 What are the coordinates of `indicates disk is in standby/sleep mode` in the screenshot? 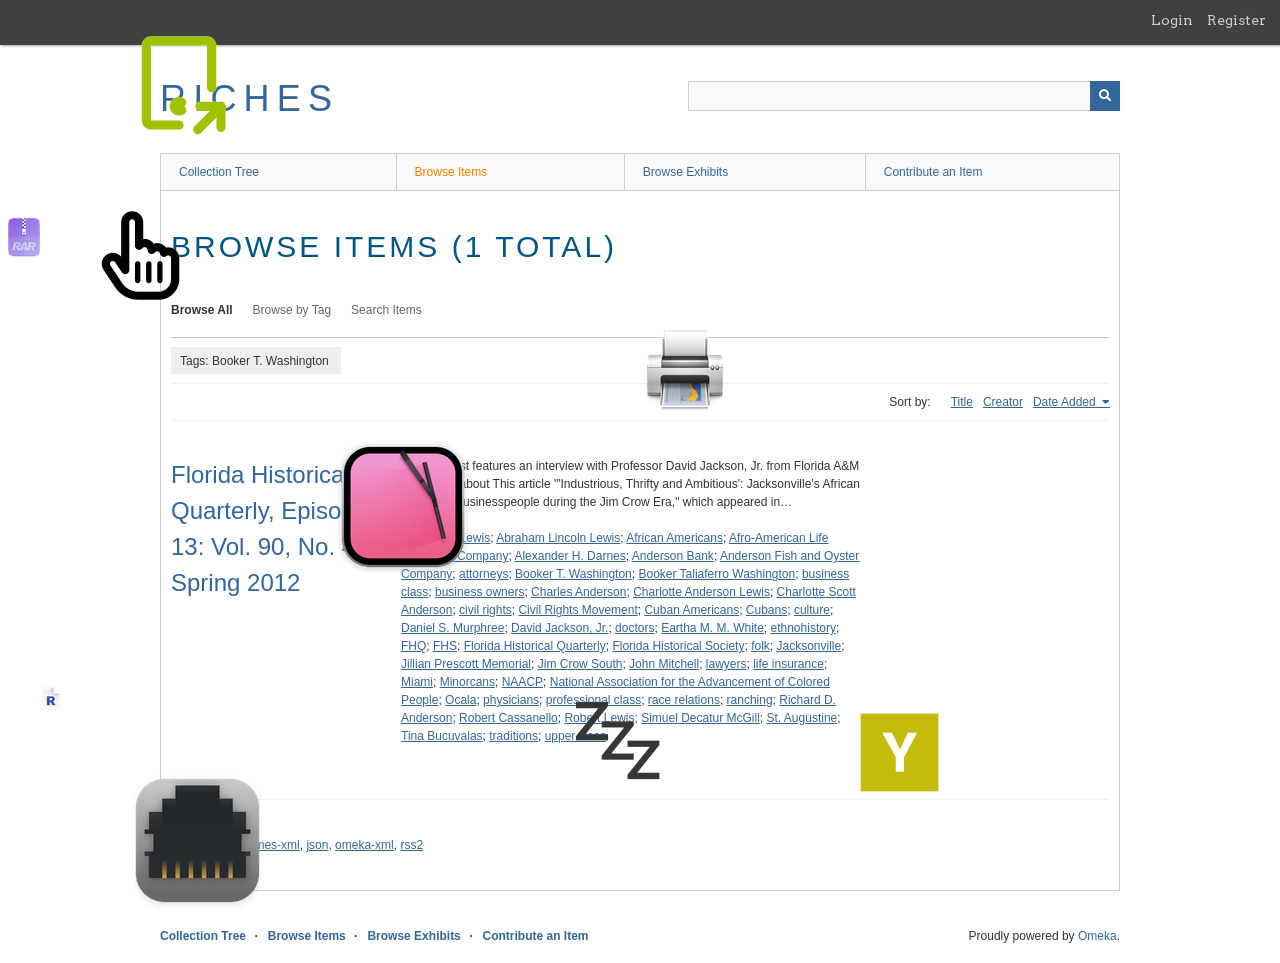 It's located at (614, 740).